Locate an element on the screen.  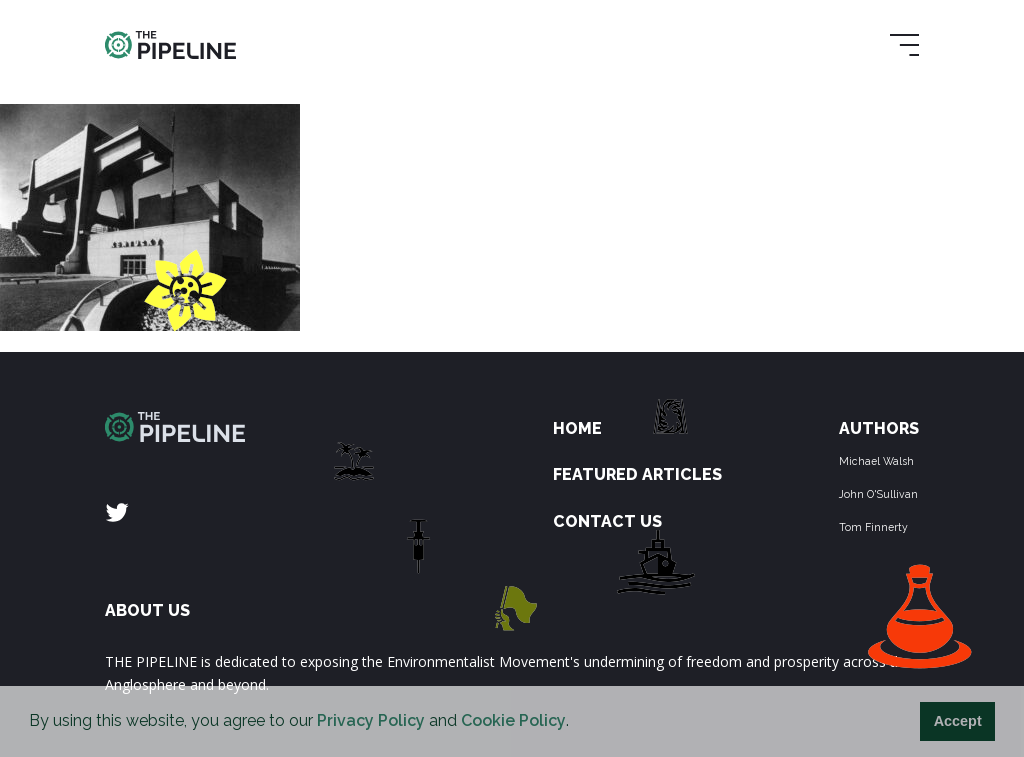
access health or medical settings is located at coordinates (418, 546).